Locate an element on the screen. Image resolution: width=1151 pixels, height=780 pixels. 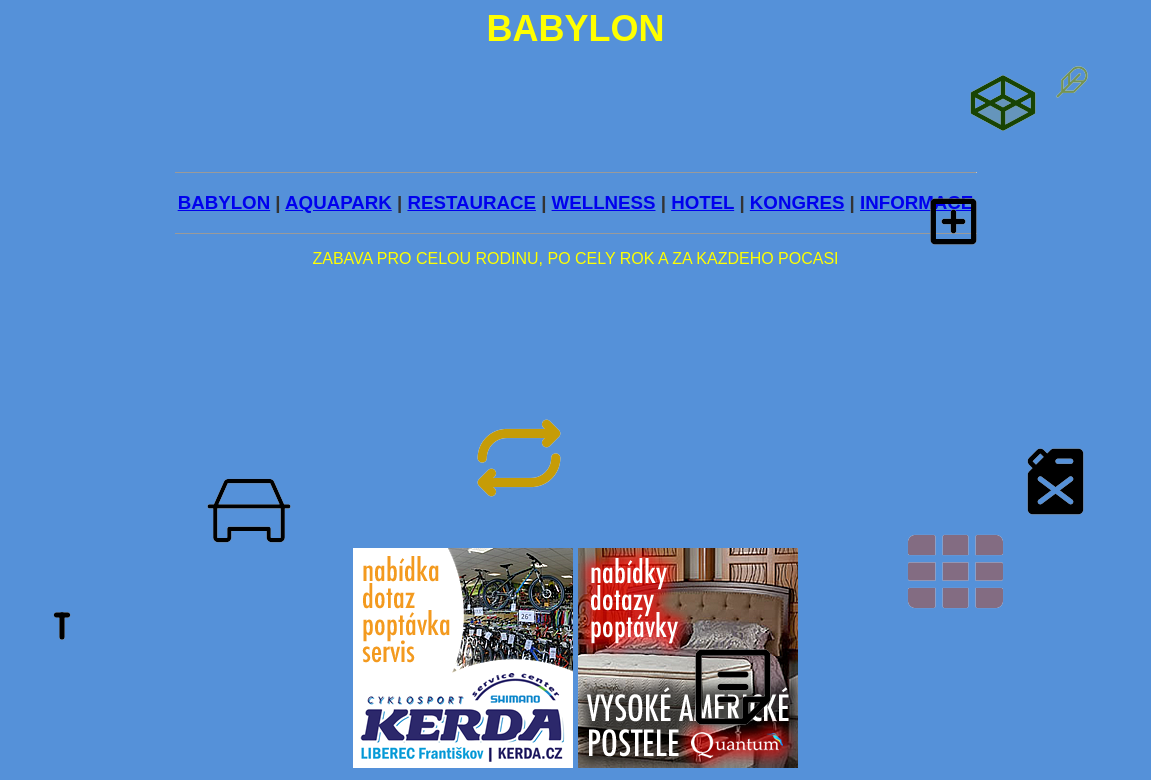
access vehicle or car-related features is located at coordinates (249, 512).